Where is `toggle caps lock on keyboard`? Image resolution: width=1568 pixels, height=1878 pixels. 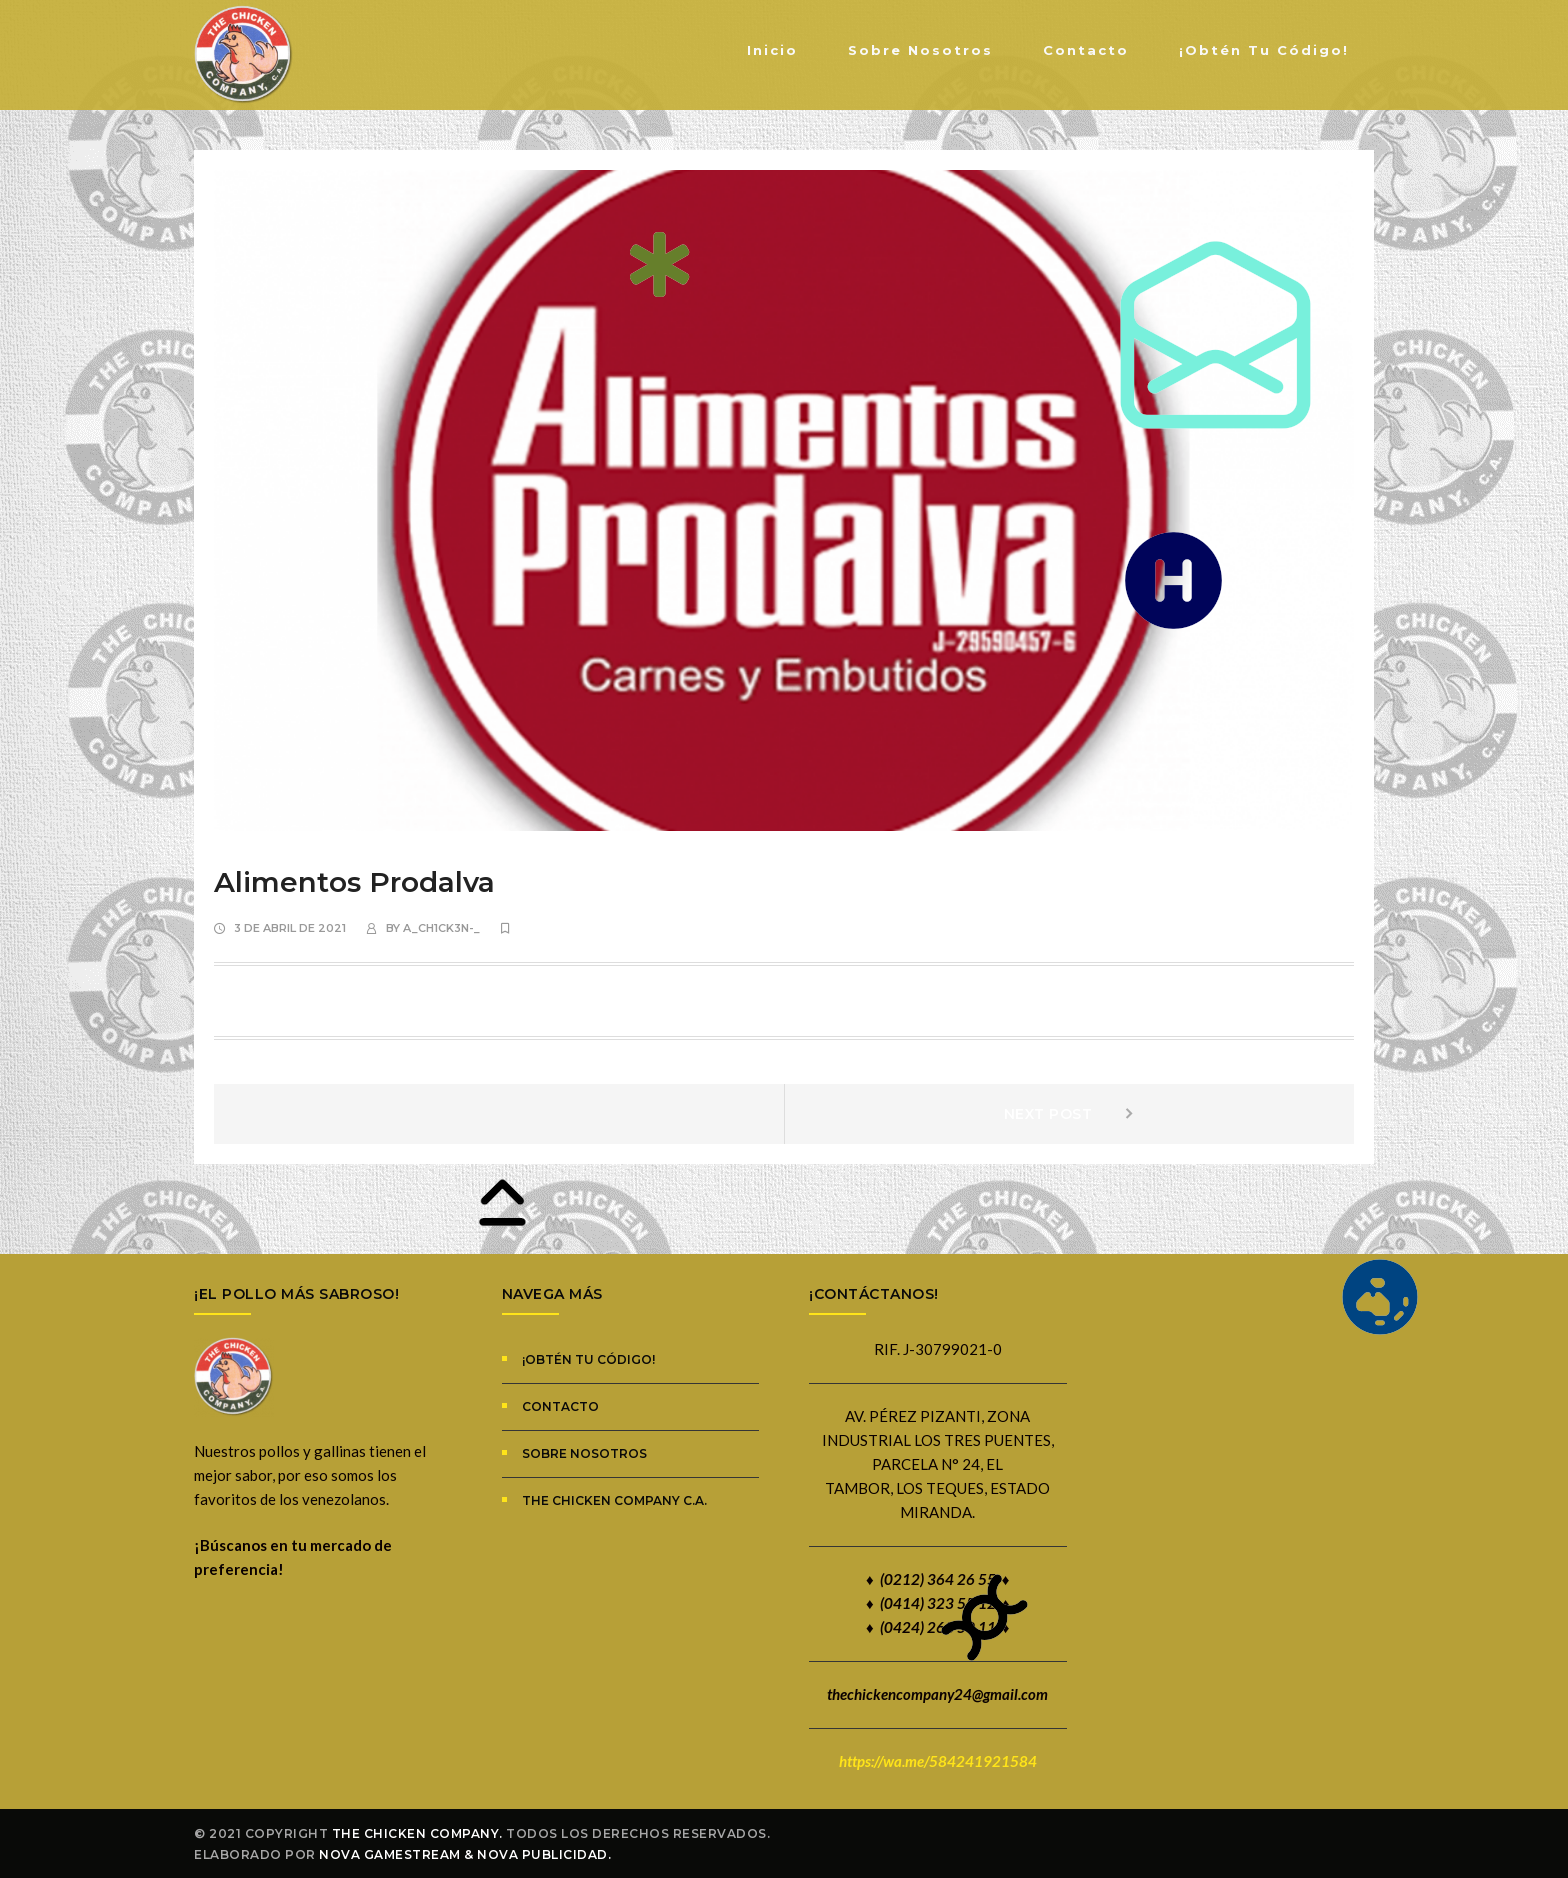 toggle caps lock on keyboard is located at coordinates (502, 1202).